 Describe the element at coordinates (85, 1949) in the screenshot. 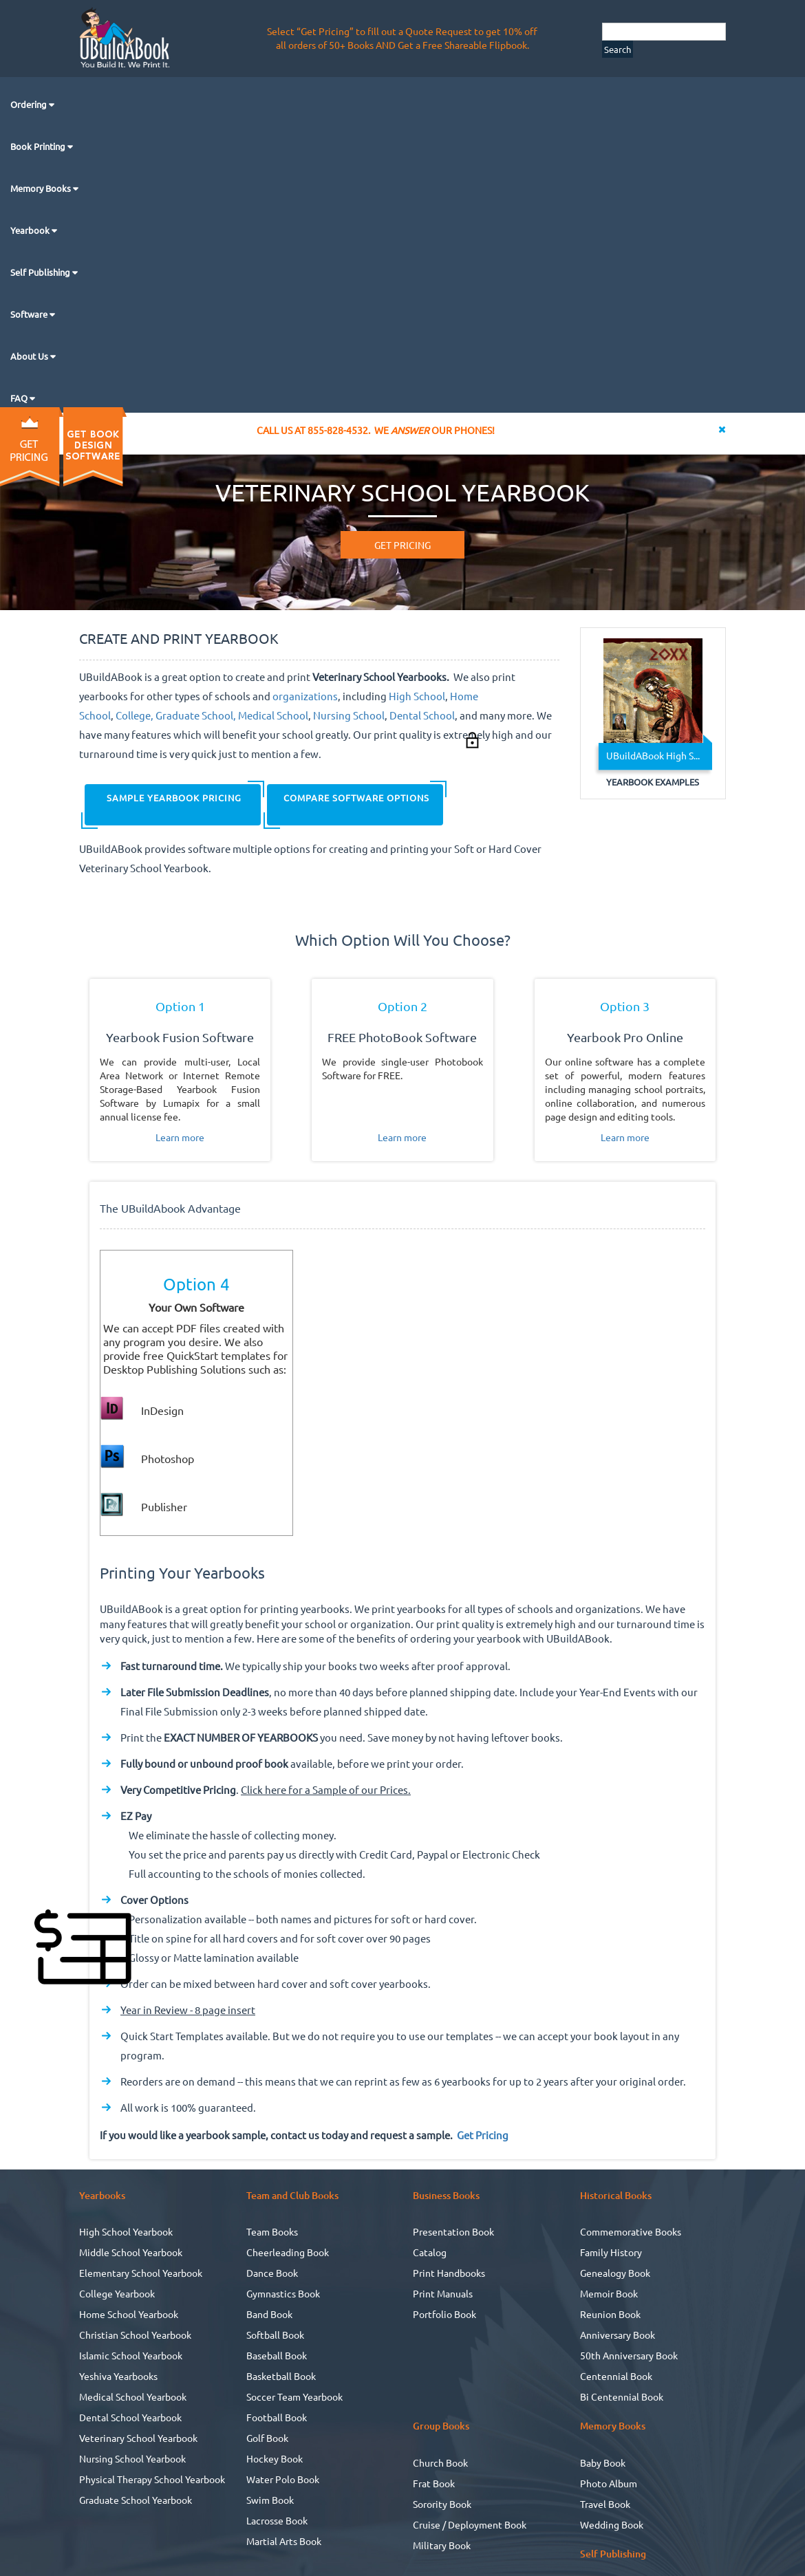

I see `view invoice details` at that location.